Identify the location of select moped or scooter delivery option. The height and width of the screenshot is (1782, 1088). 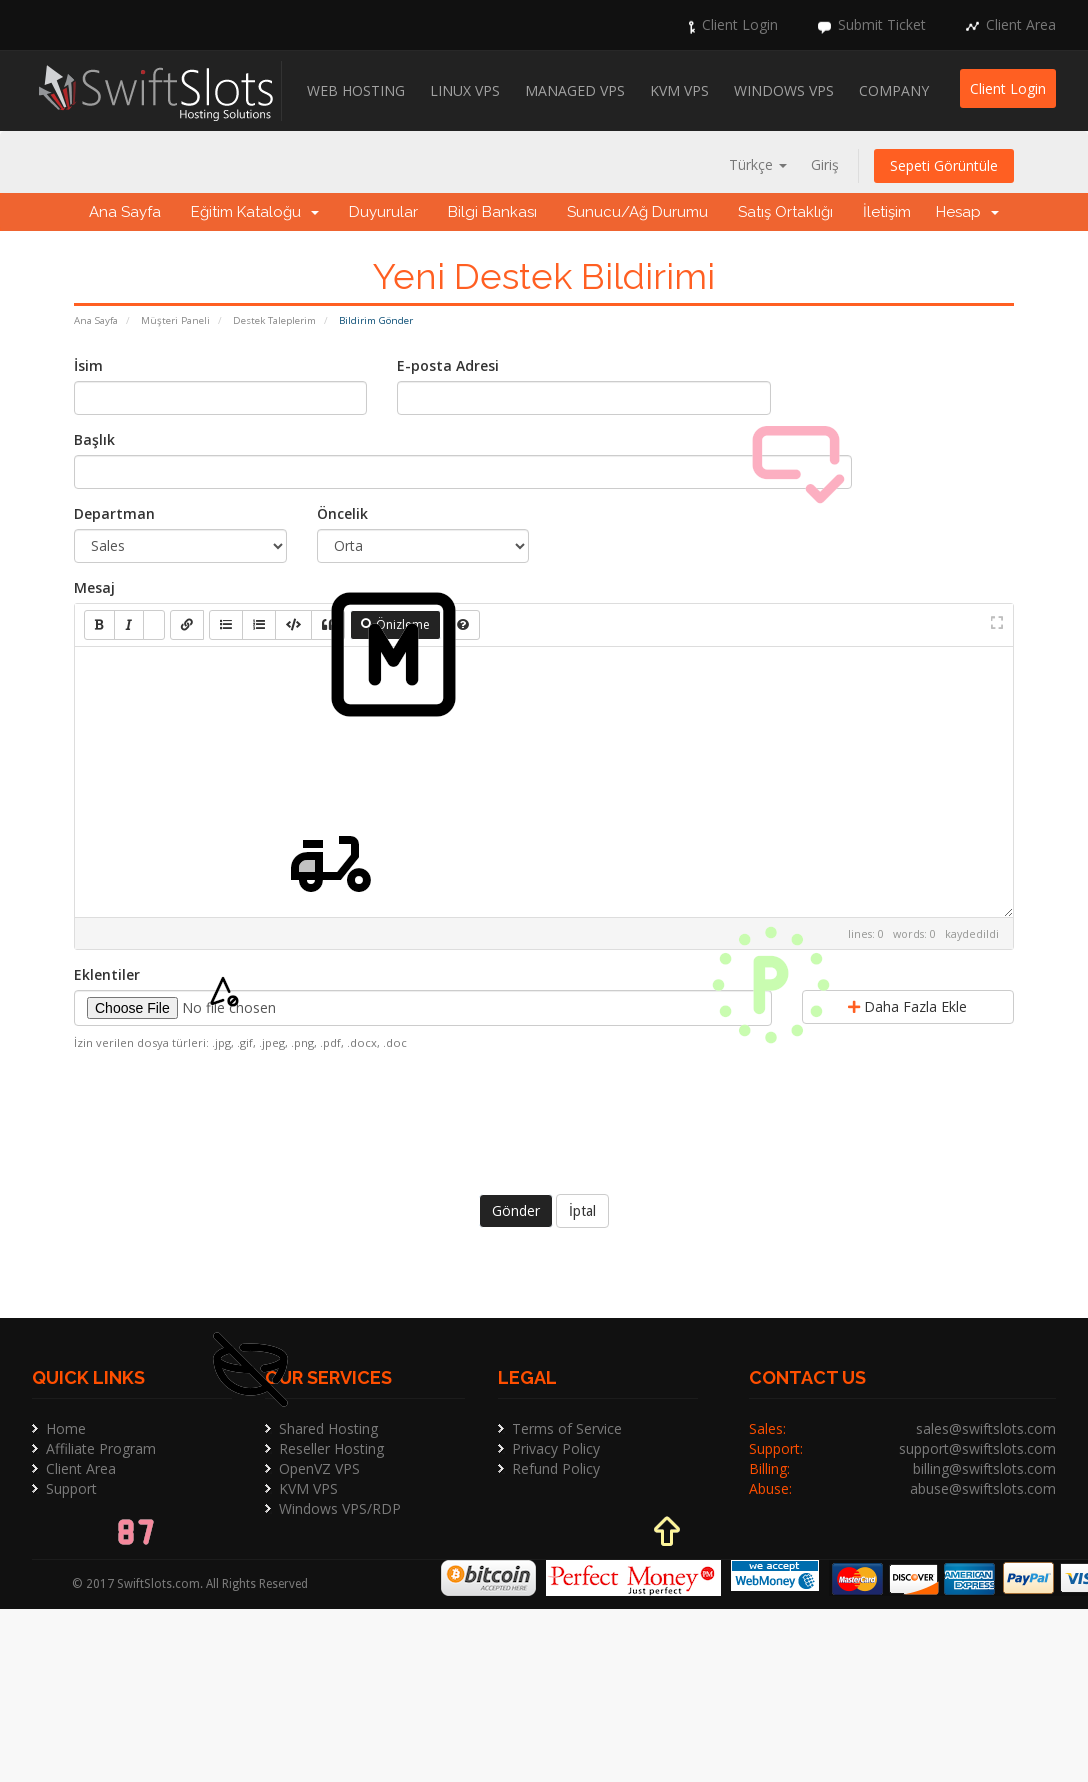
(331, 864).